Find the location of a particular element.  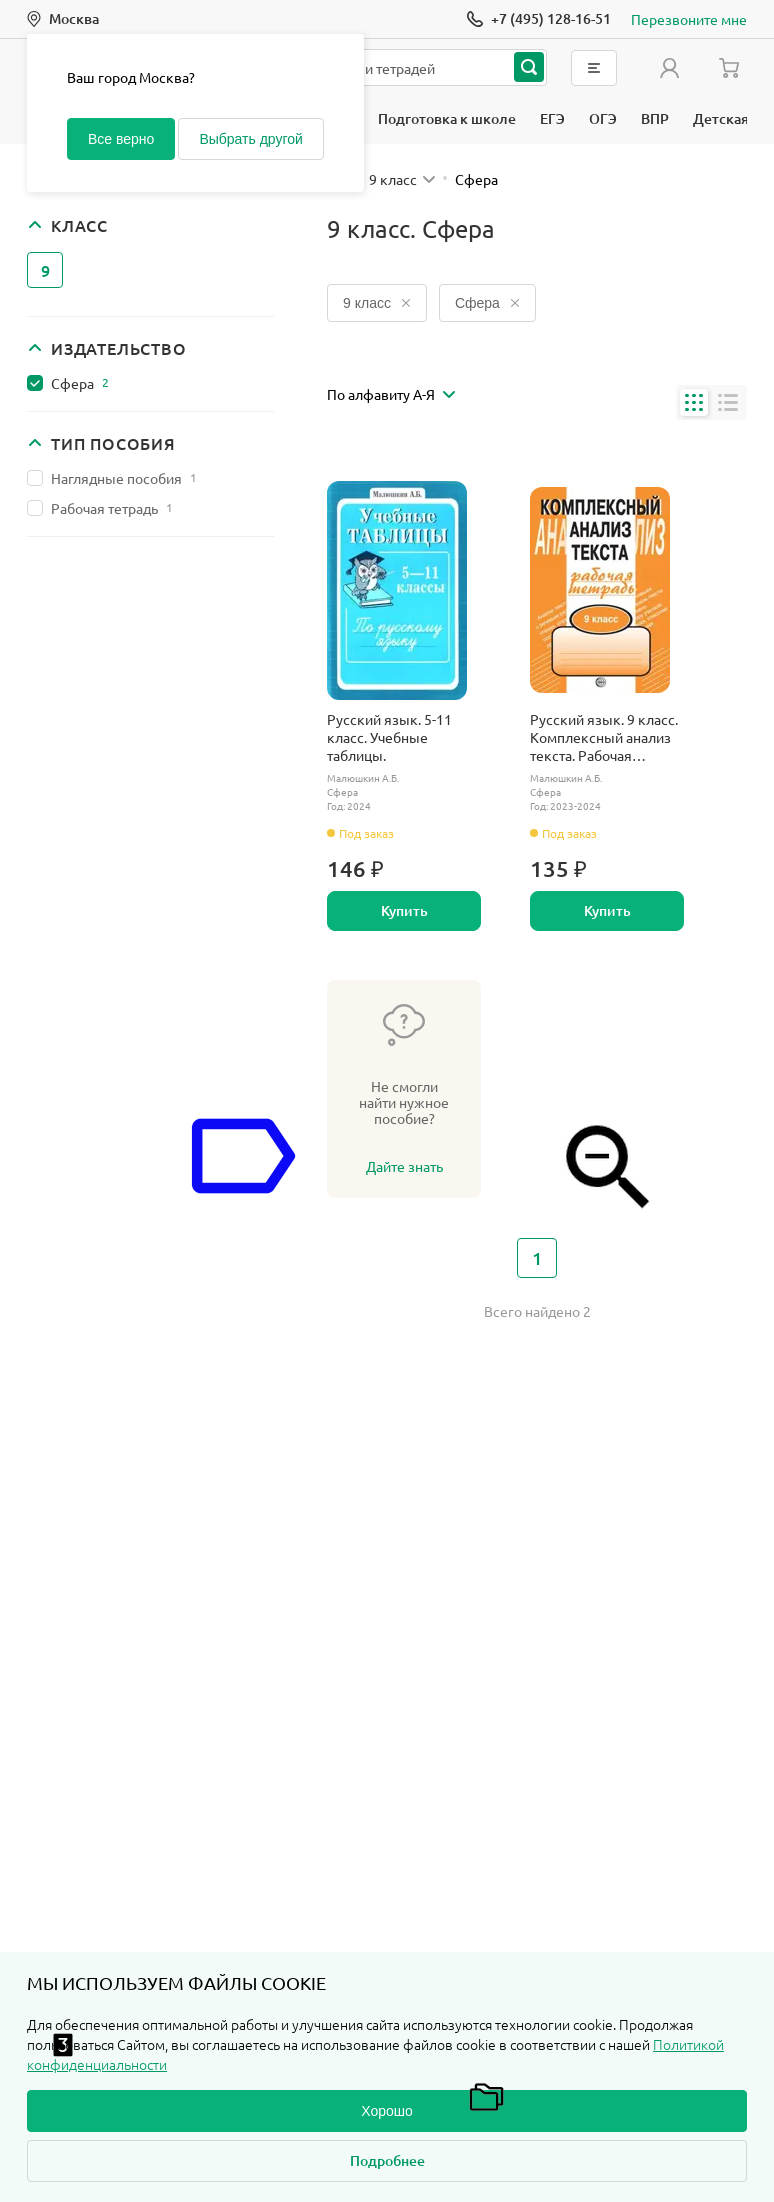

add a tag or label to an item is located at coordinates (240, 1156).